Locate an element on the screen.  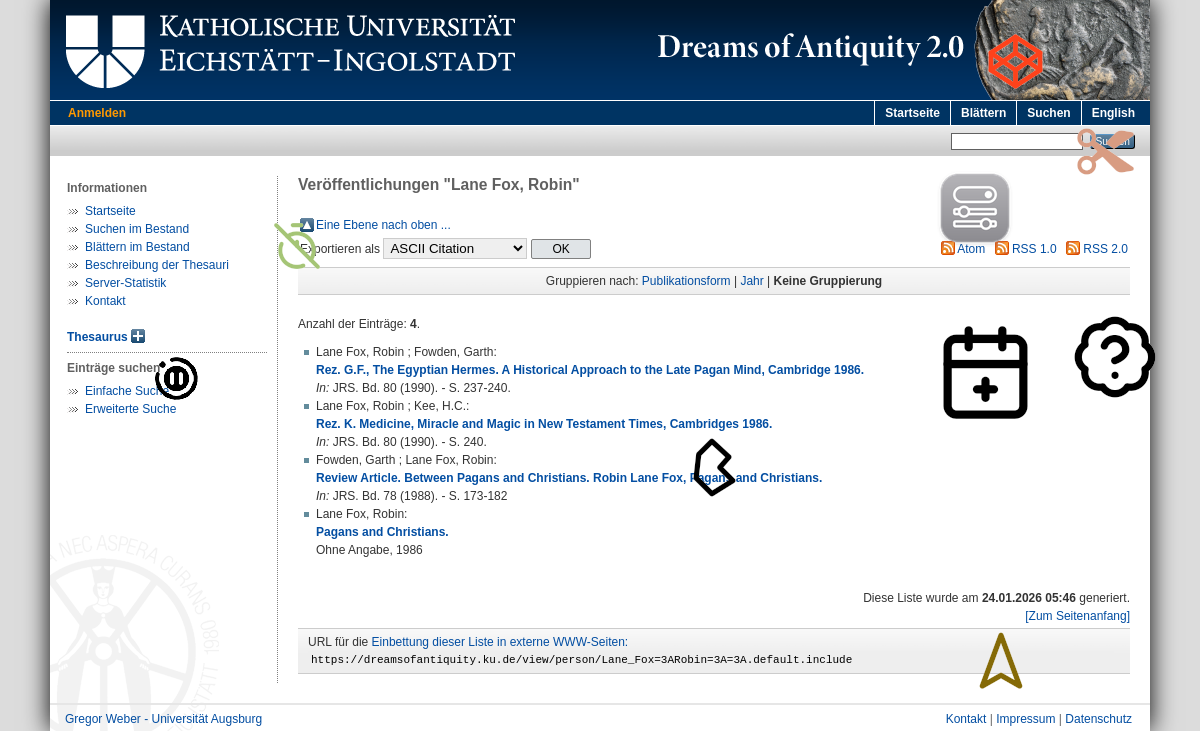
pause motion photo playback is located at coordinates (176, 378).